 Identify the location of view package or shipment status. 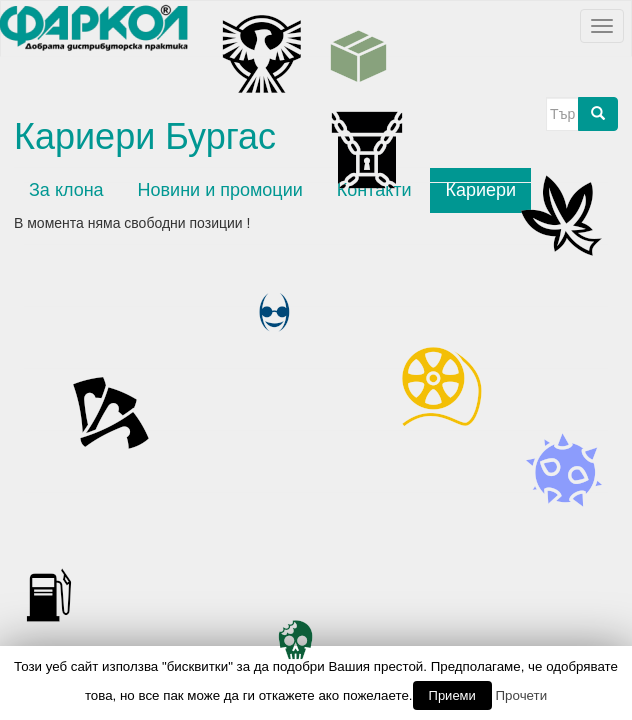
(358, 56).